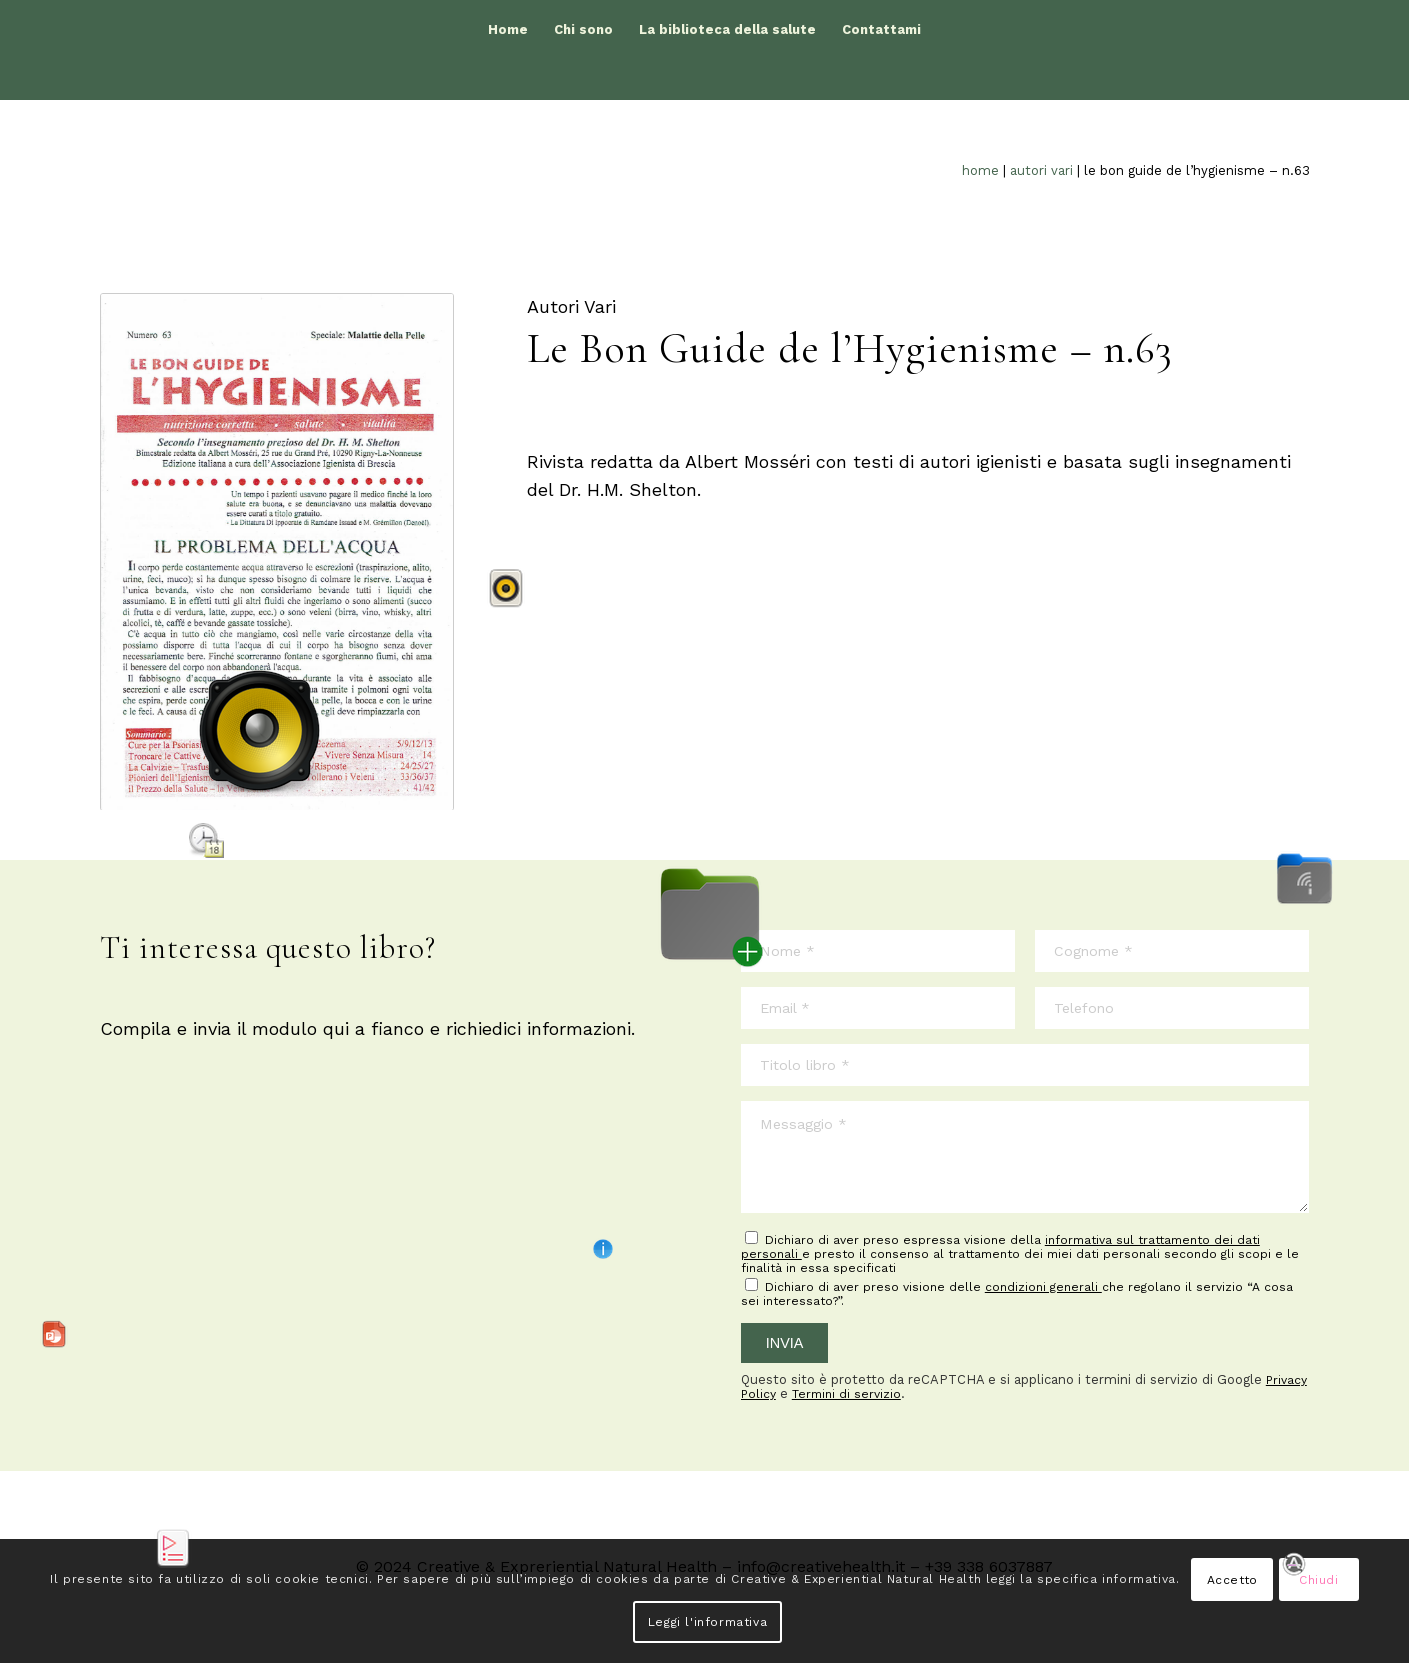 The height and width of the screenshot is (1663, 1409). What do you see at coordinates (1304, 878) in the screenshot?
I see `open insync cloud sync folder` at bounding box center [1304, 878].